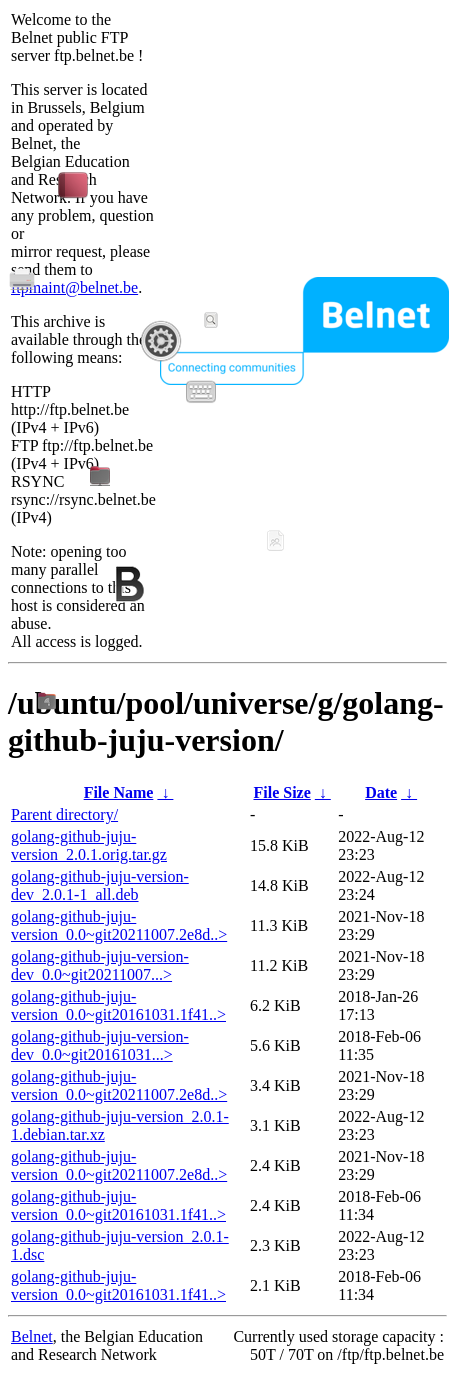  What do you see at coordinates (201, 392) in the screenshot?
I see `open keyboard settings` at bounding box center [201, 392].